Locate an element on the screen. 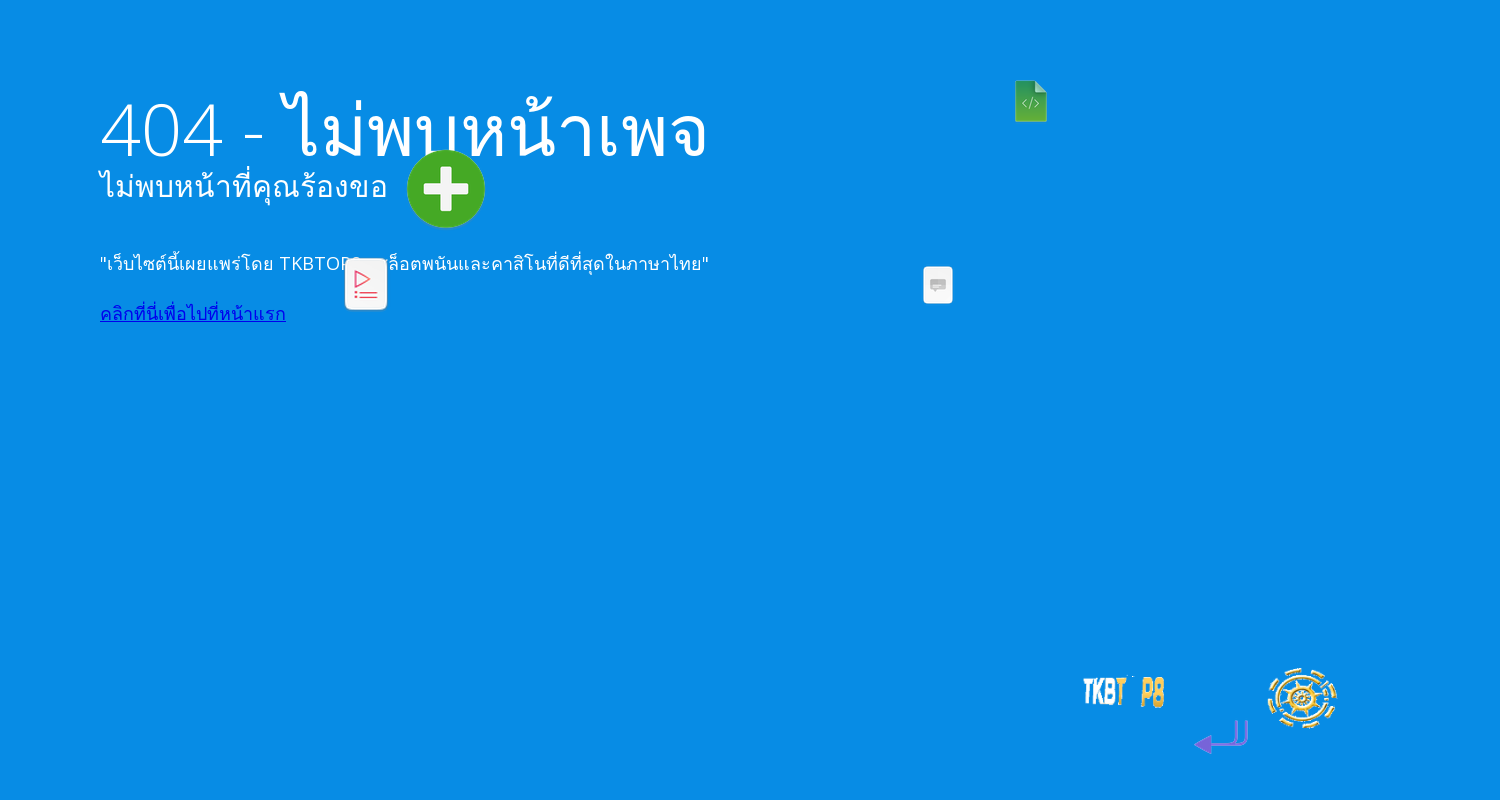 This screenshot has height=800, width=1500. a qt resource file used in nokia/qt development is located at coordinates (1031, 102).